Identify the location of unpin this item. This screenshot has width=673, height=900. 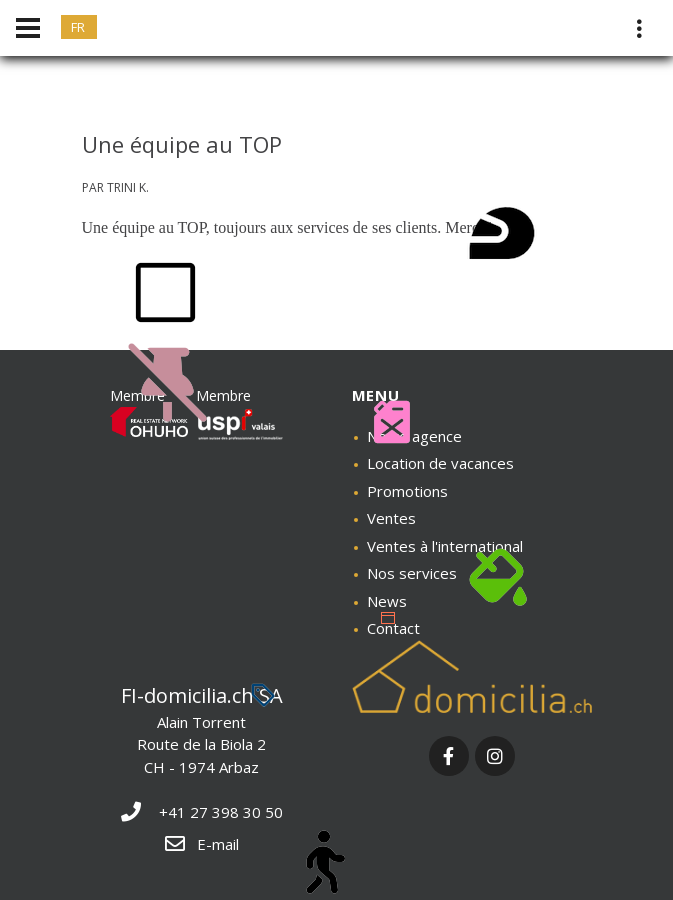
(167, 382).